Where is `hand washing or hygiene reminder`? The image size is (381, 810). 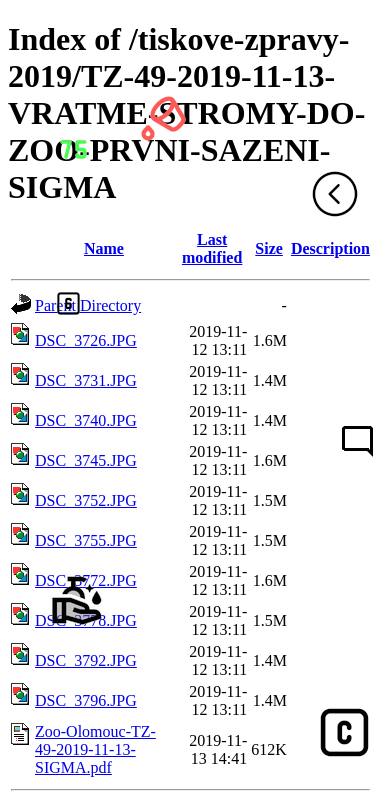
hand washing or hygiene reminder is located at coordinates (78, 600).